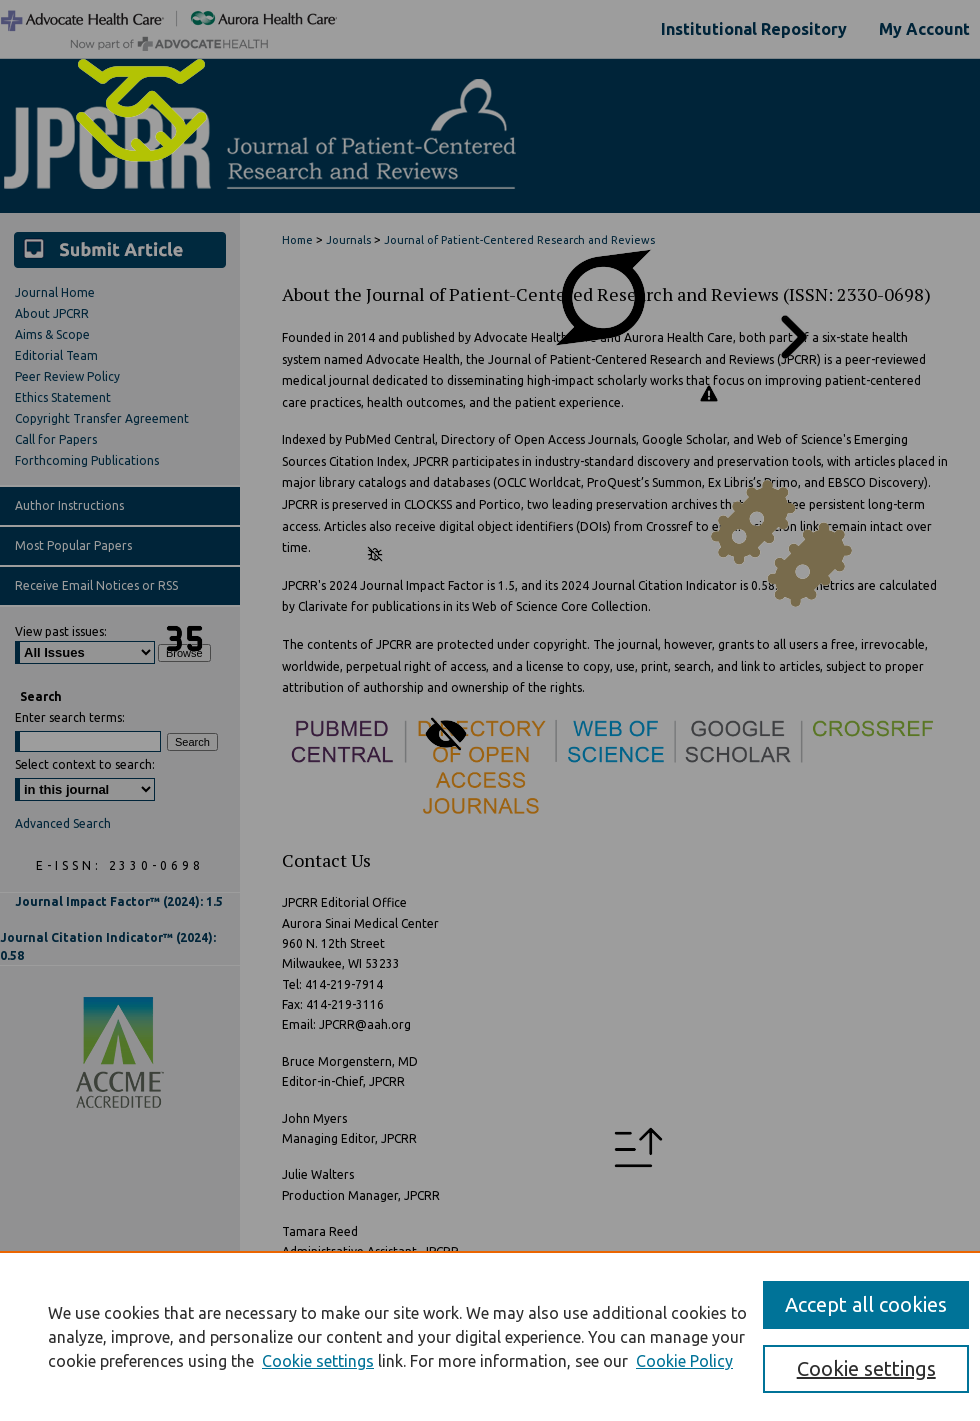 Image resolution: width=980 pixels, height=1421 pixels. Describe the element at coordinates (446, 734) in the screenshot. I see `hide password or sensitive content` at that location.